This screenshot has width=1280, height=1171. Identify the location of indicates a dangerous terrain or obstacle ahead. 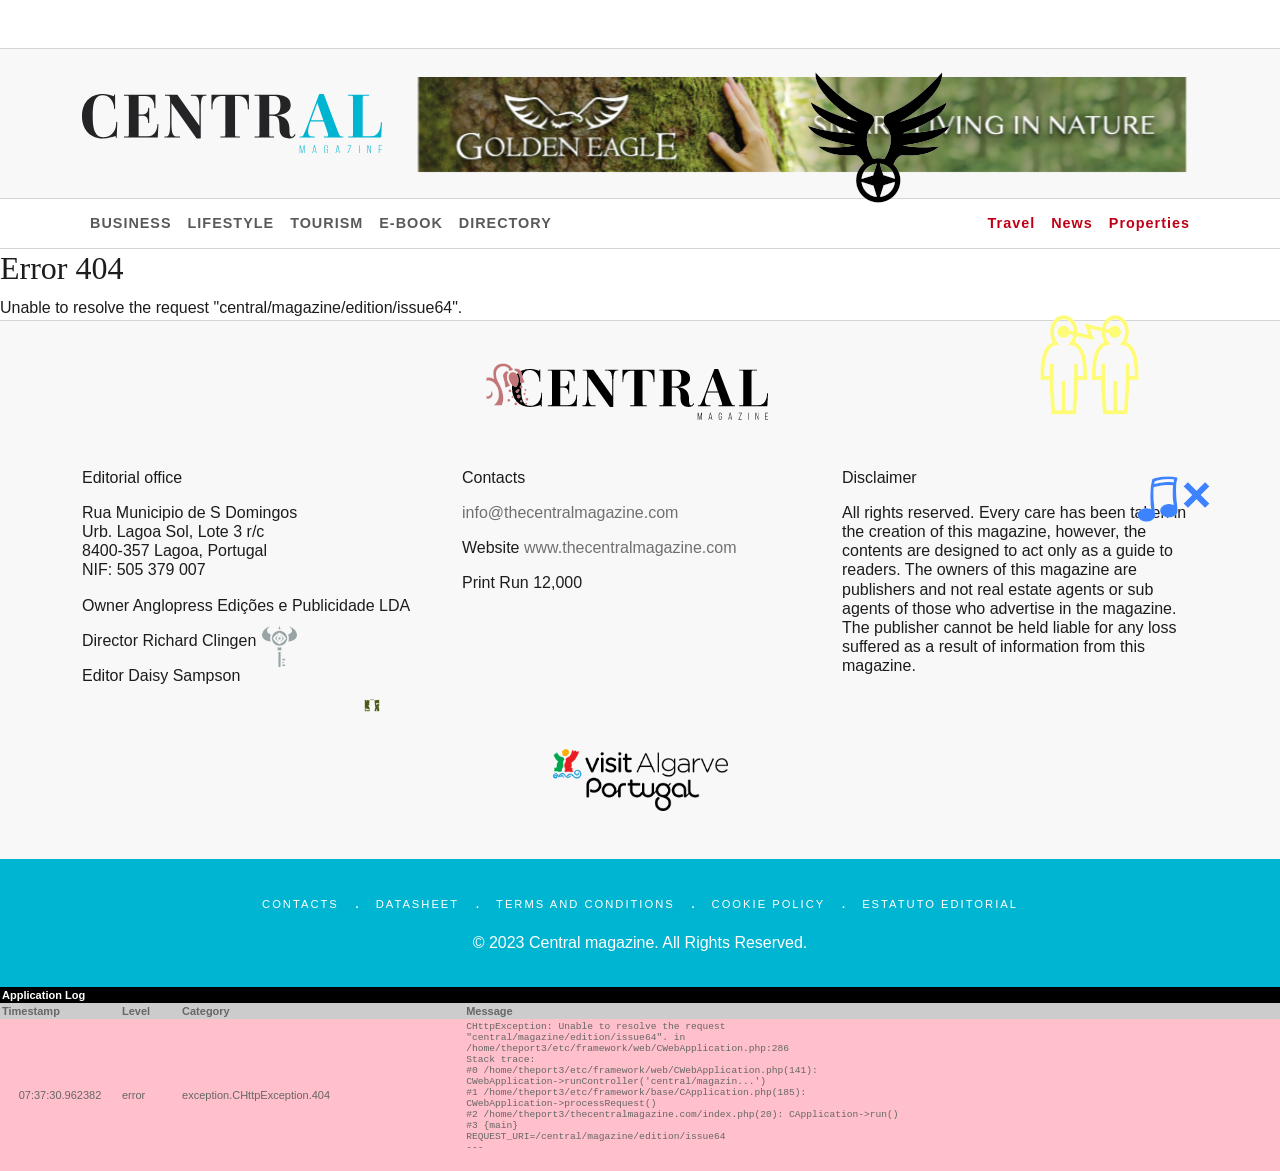
(372, 704).